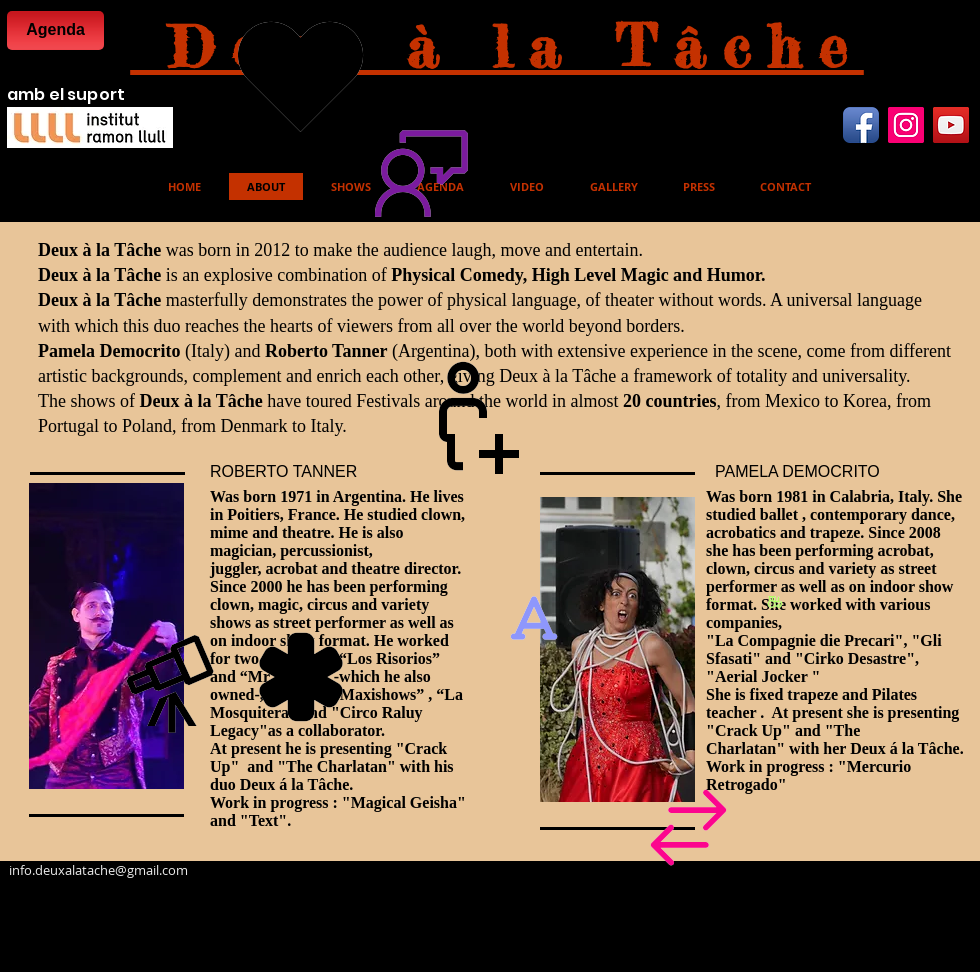  I want to click on submit feedback or comments, so click(424, 173).